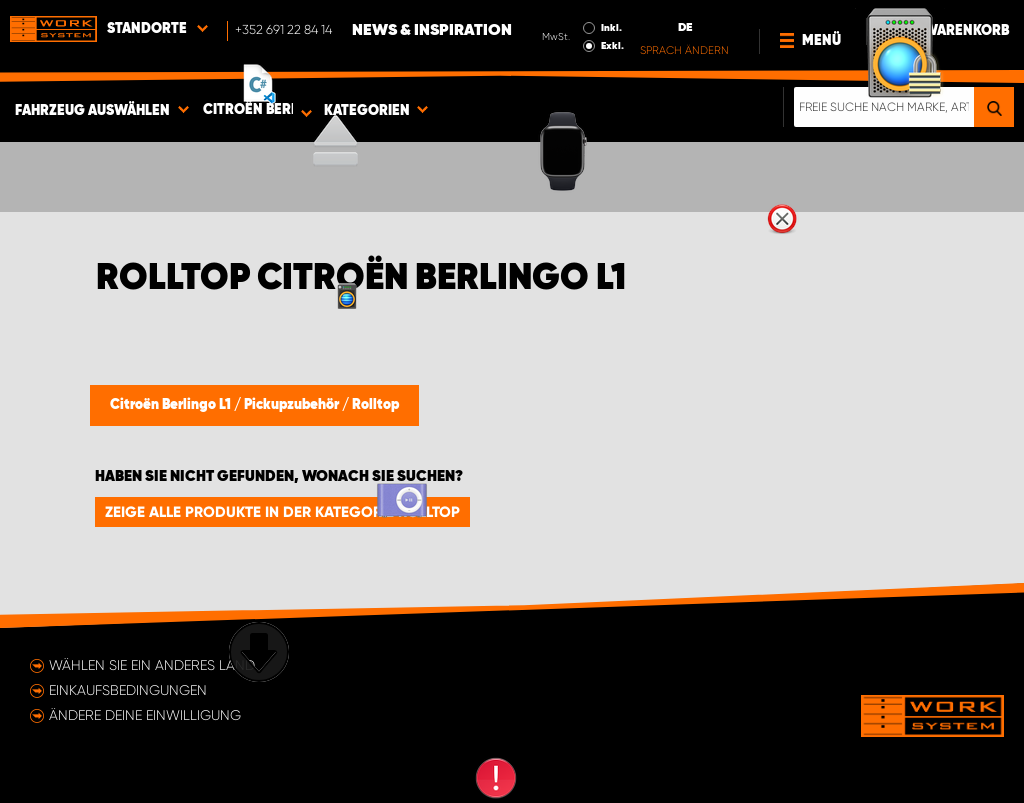  What do you see at coordinates (900, 53) in the screenshot?
I see `indicates a locked non-RAID storage device` at bounding box center [900, 53].